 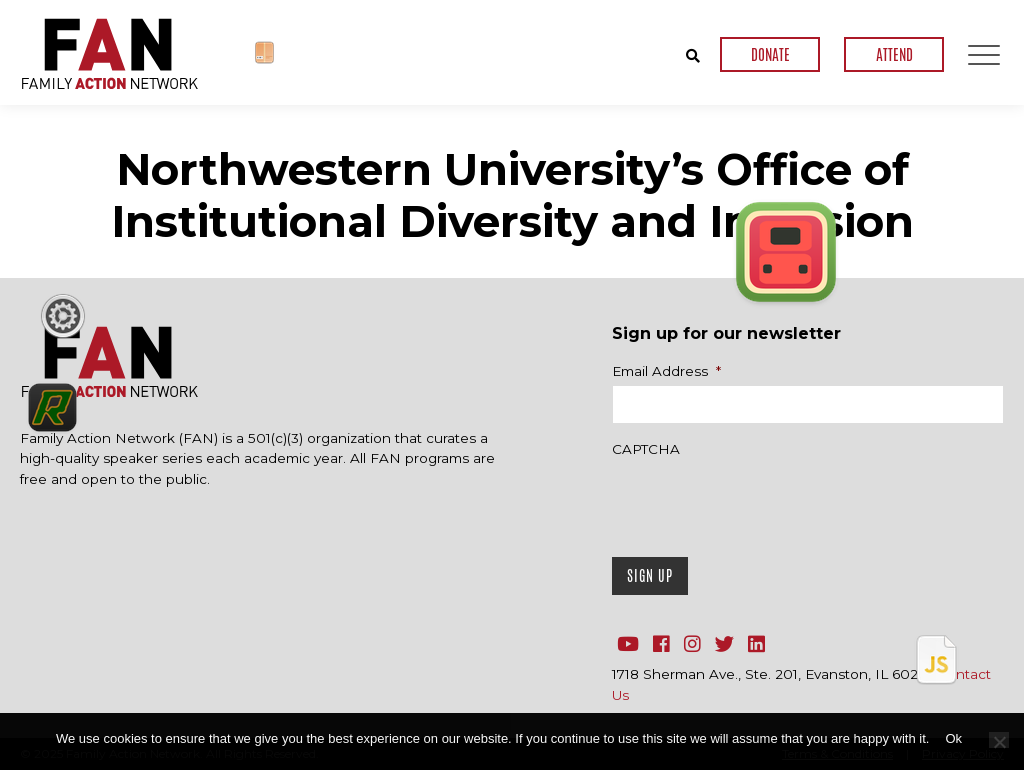 I want to click on launch melonDS nintendo DS emulator, so click(x=786, y=252).